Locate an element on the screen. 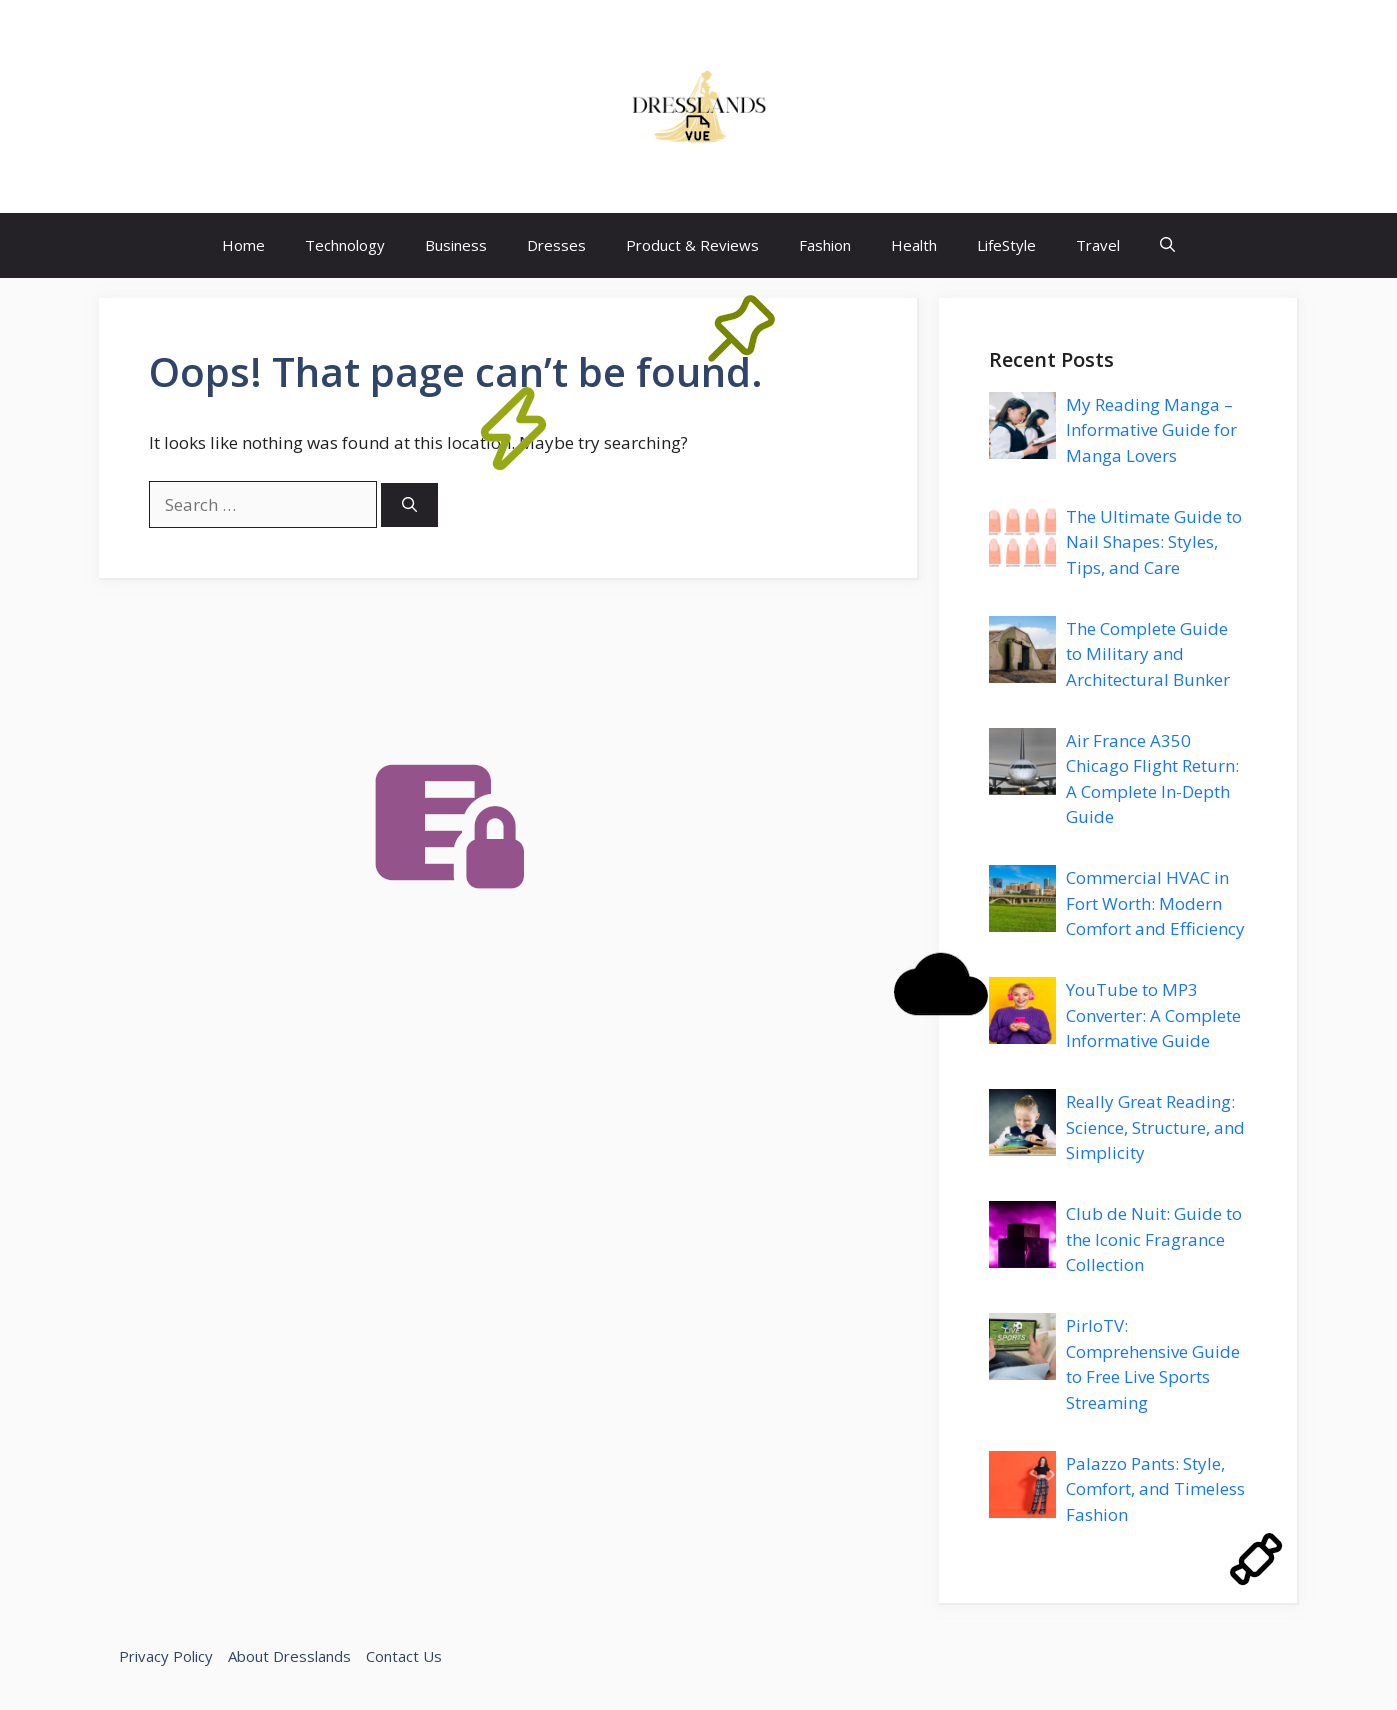 The width and height of the screenshot is (1397, 1710). pin an item to keep it visible is located at coordinates (741, 328).